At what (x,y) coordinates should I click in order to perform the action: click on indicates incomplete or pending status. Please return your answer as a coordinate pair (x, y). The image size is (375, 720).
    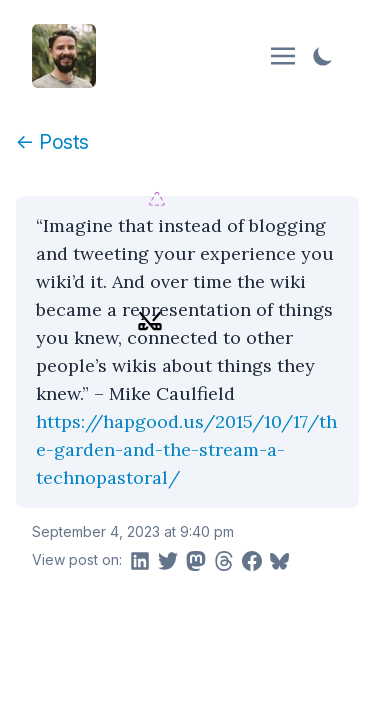
    Looking at the image, I should click on (157, 199).